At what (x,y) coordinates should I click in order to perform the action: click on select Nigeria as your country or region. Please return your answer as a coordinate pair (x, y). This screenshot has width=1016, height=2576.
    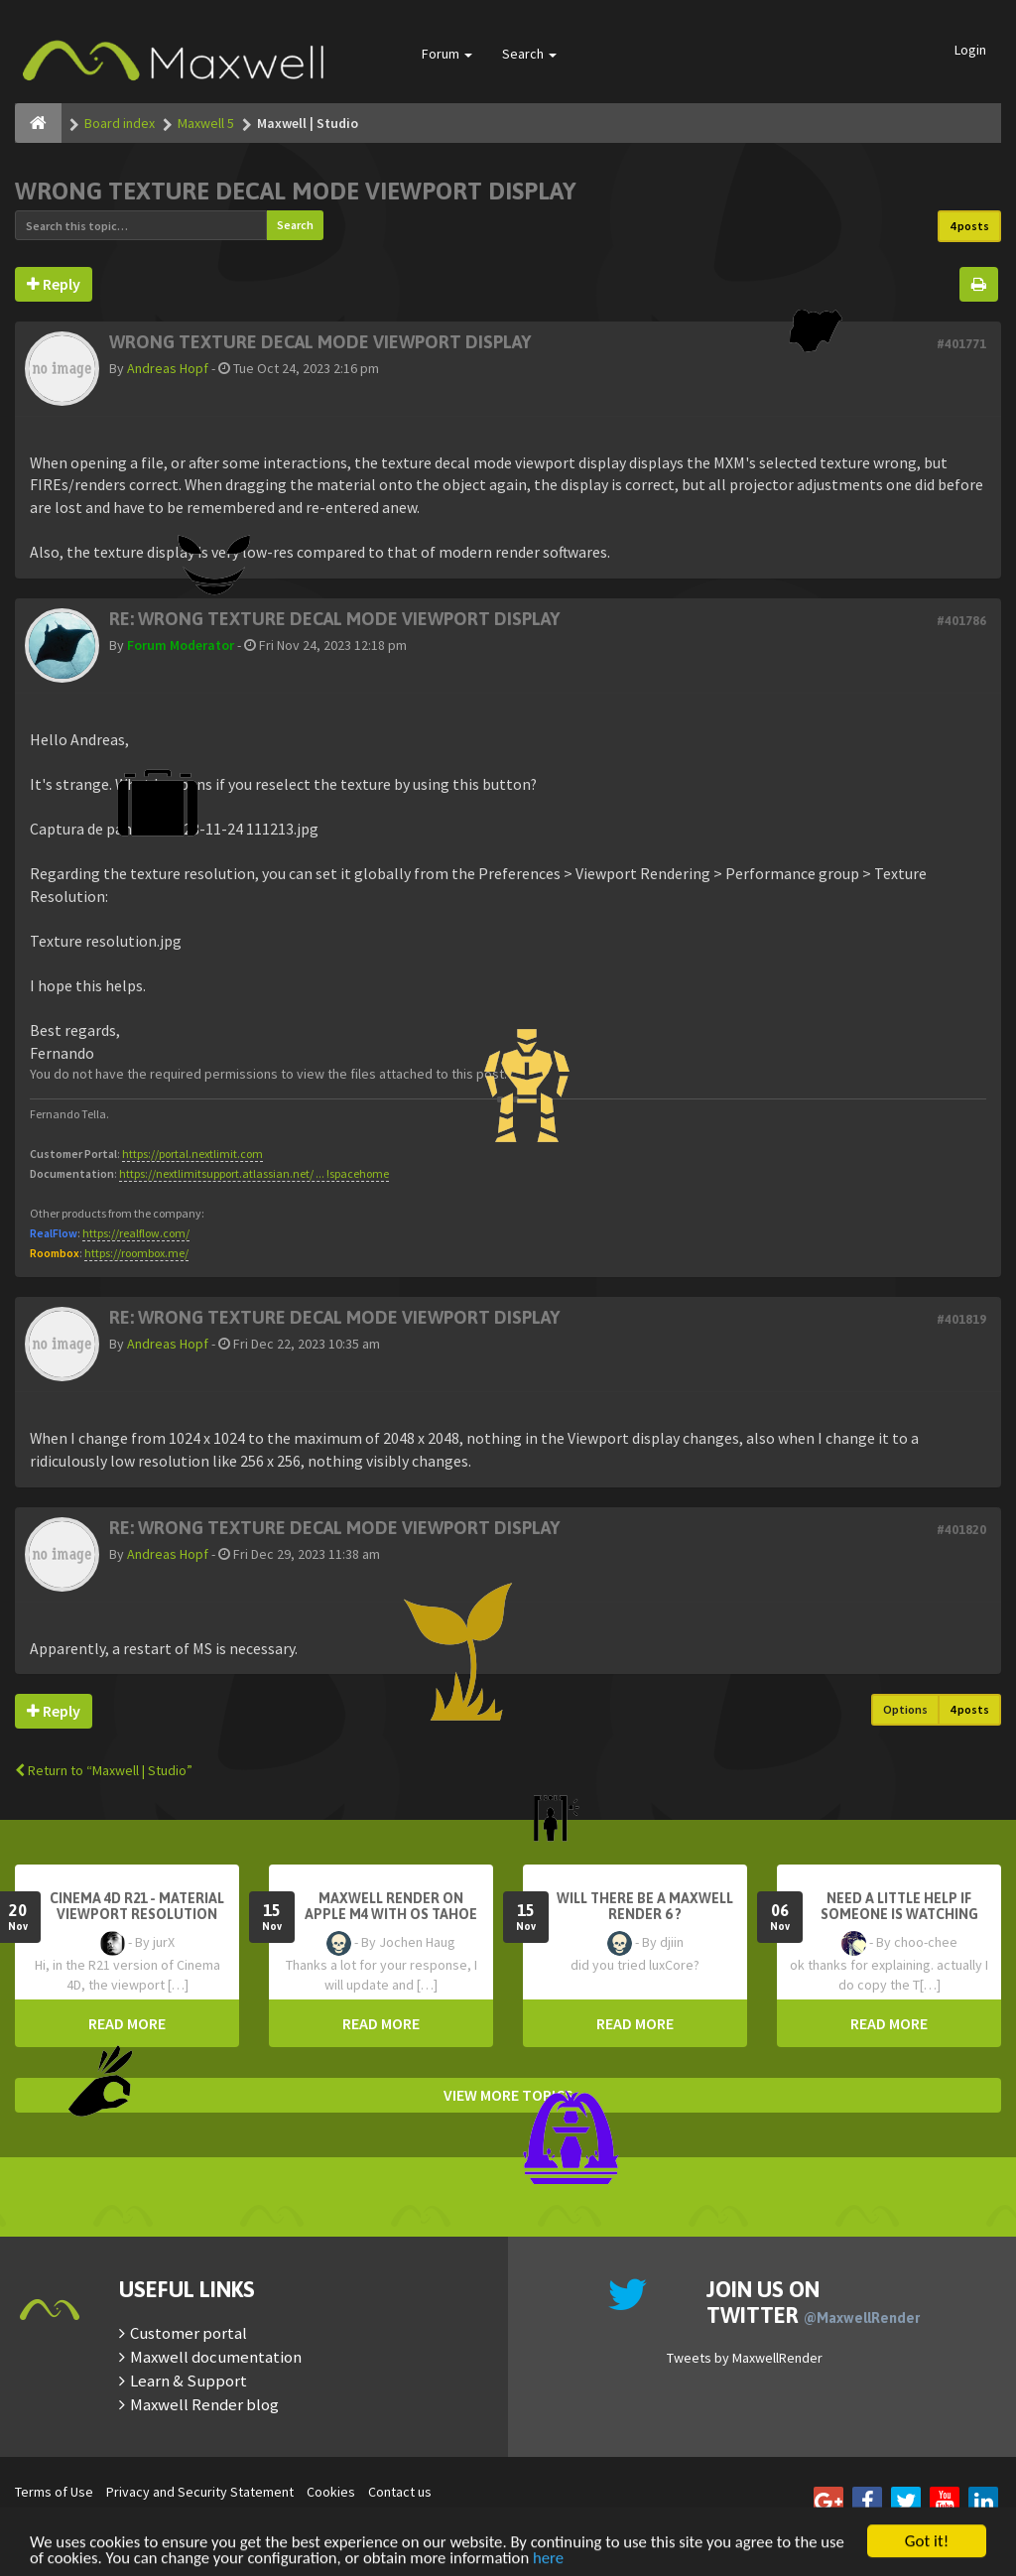
    Looking at the image, I should click on (816, 330).